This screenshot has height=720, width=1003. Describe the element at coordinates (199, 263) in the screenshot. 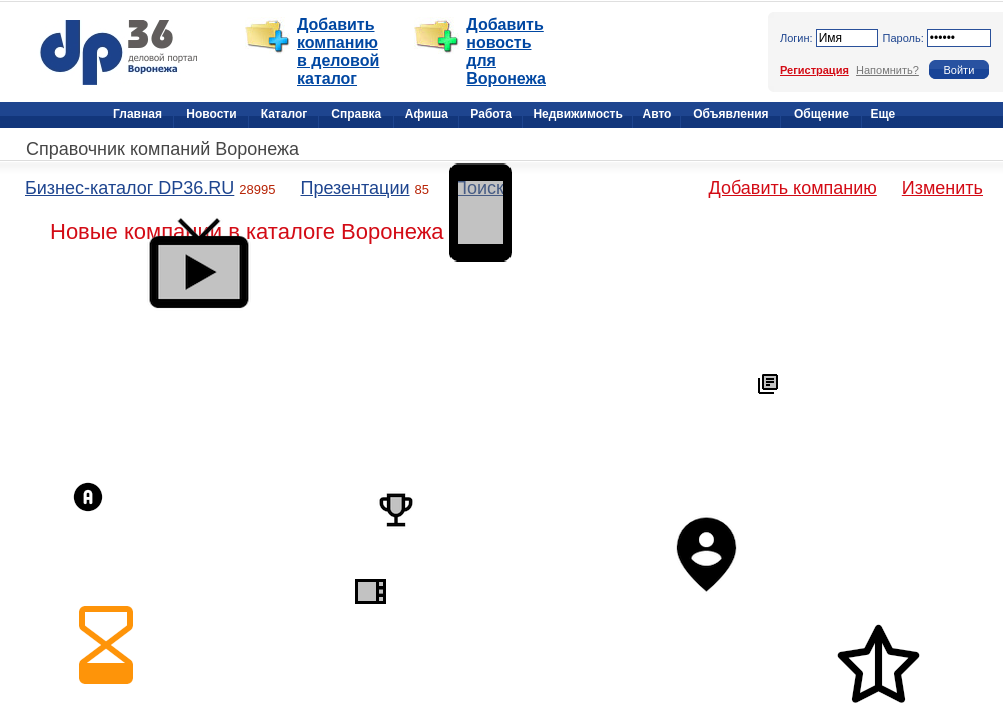

I see `watch live television or streaming content` at that location.